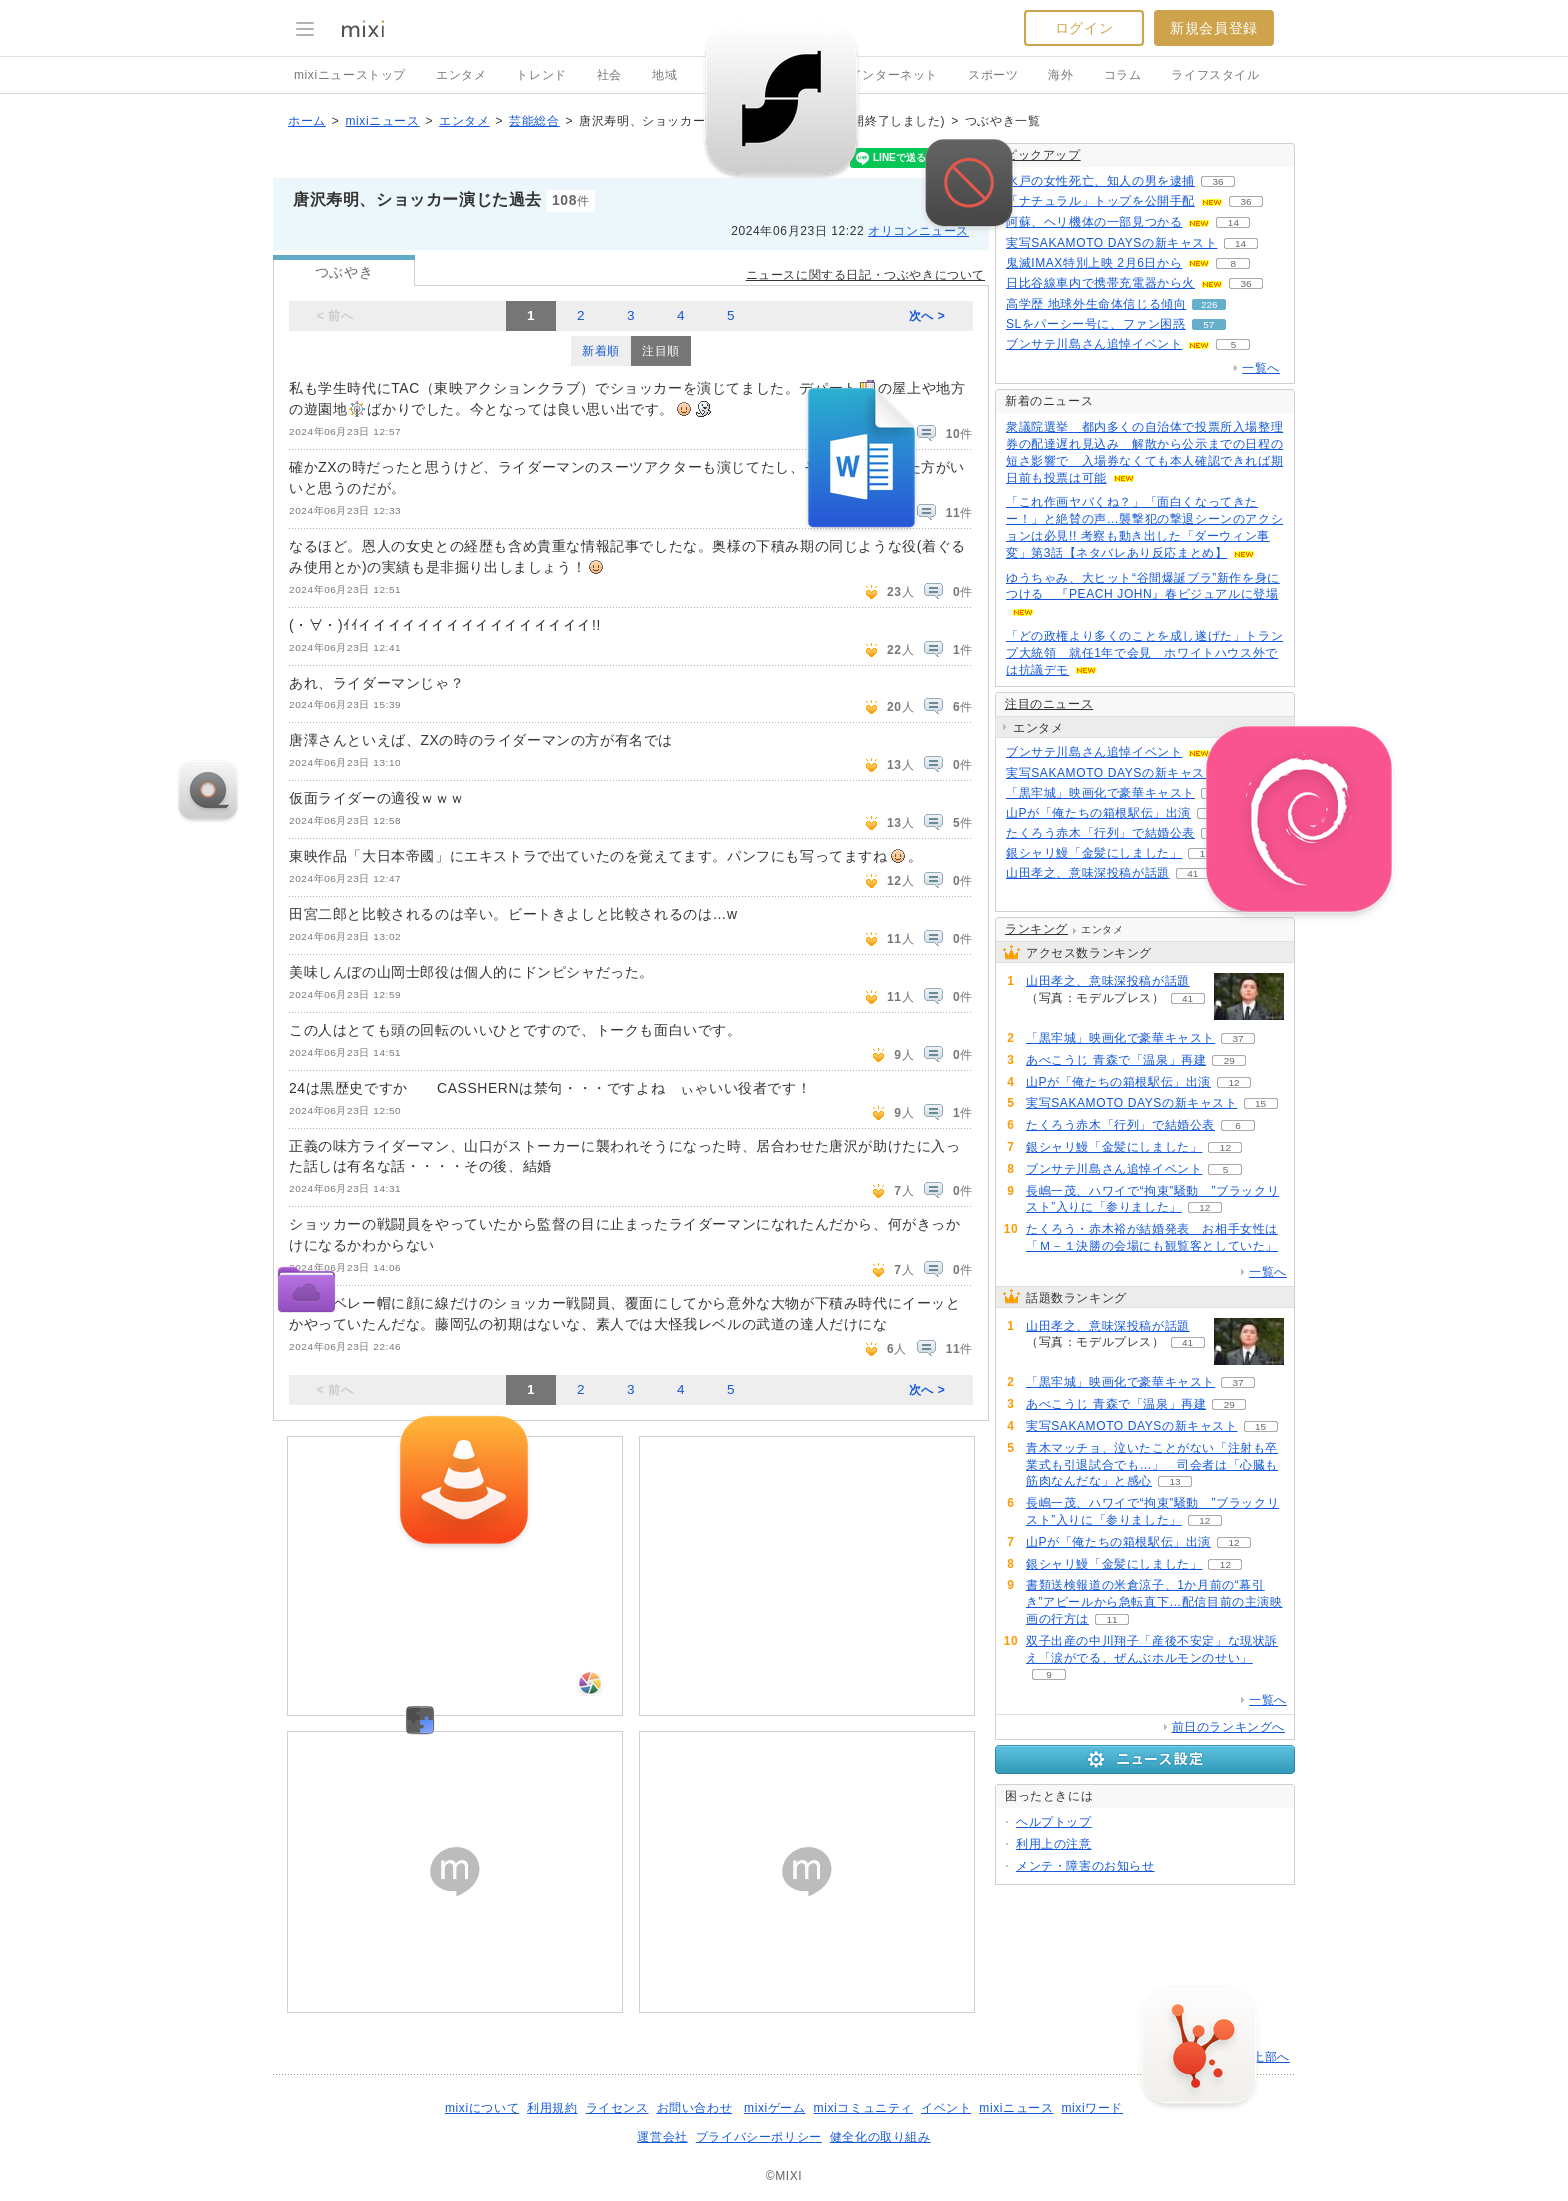 The height and width of the screenshot is (2201, 1568). What do you see at coordinates (1299, 819) in the screenshot?
I see `launch debian linux application` at bounding box center [1299, 819].